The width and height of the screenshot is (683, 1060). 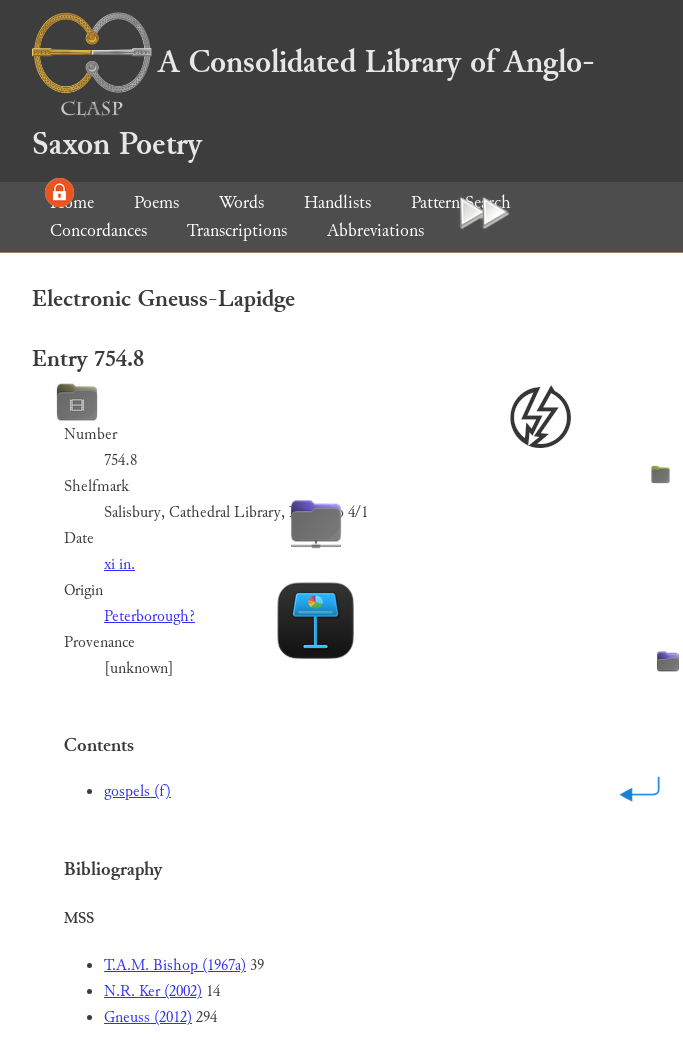 I want to click on open your videos folder, so click(x=77, y=402).